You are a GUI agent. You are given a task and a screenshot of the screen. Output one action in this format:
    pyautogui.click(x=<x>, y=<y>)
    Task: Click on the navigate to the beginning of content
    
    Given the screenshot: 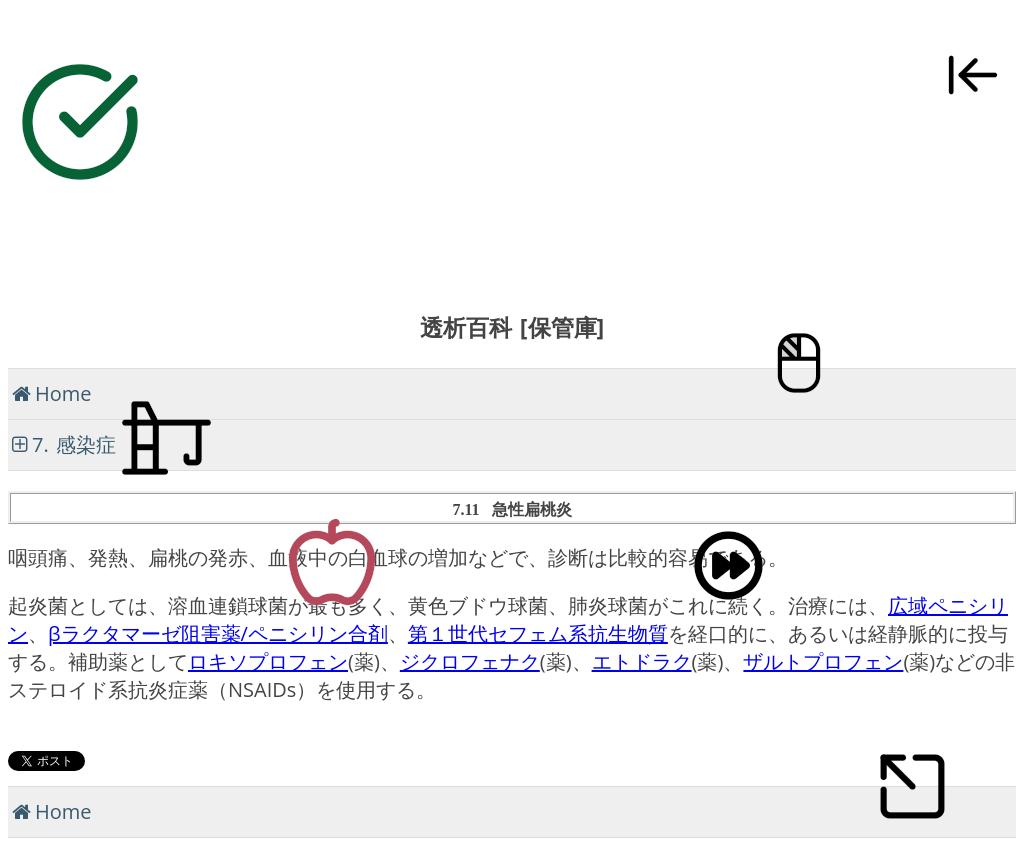 What is the action you would take?
    pyautogui.click(x=973, y=75)
    